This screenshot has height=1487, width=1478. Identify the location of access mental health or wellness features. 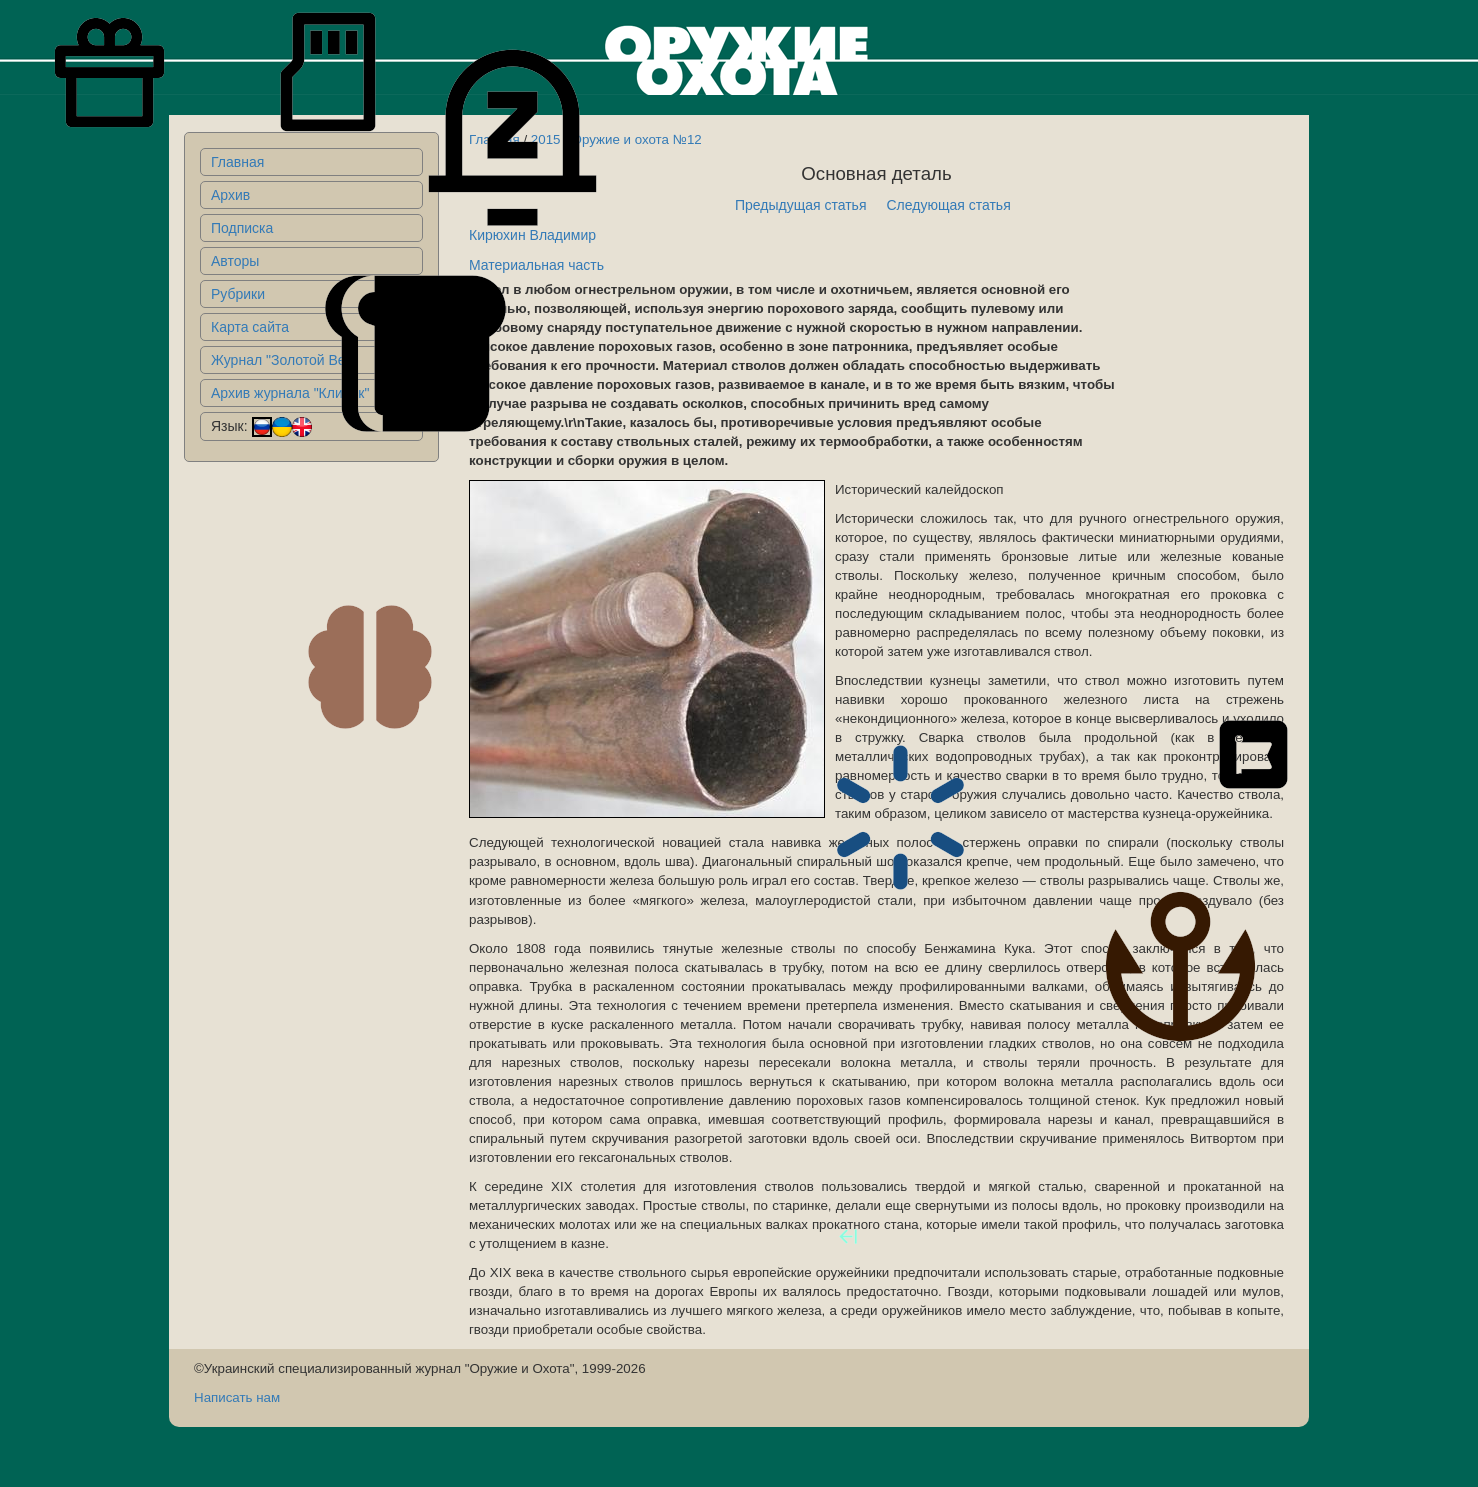
(370, 667).